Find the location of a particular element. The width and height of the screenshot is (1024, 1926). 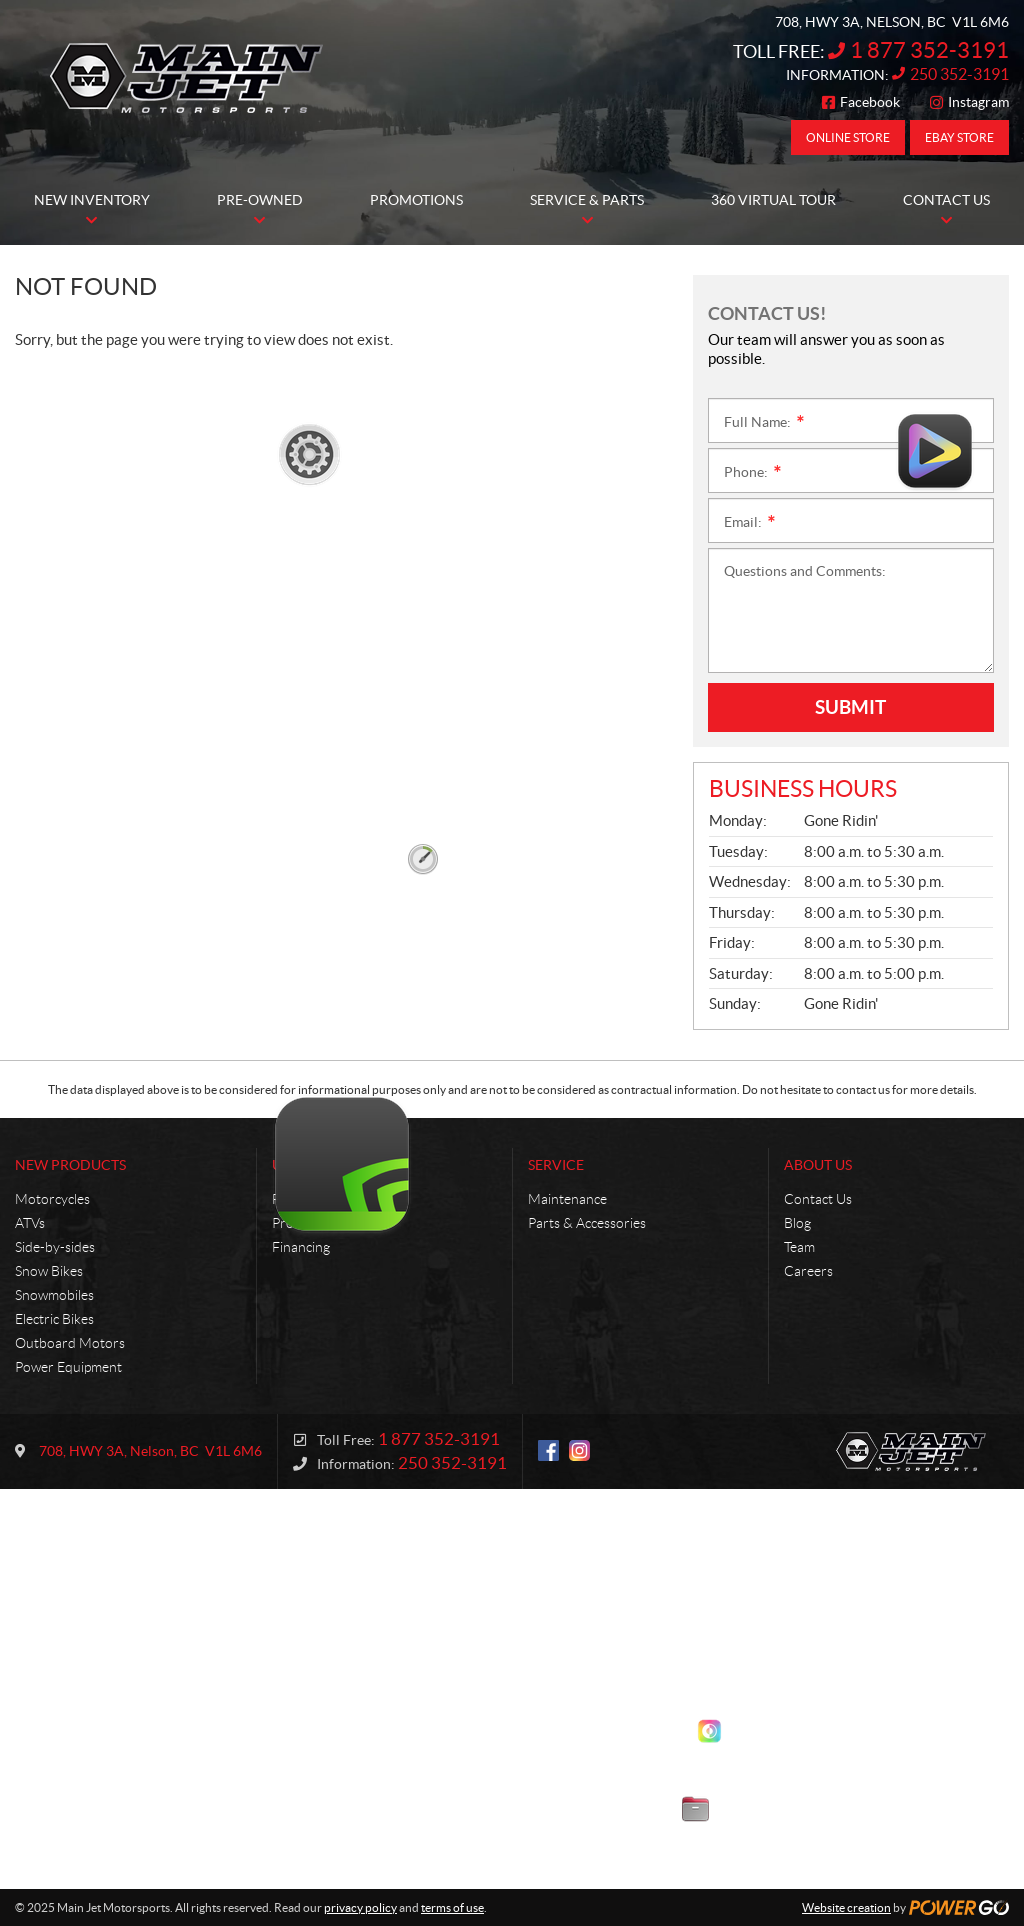

open nvidia app is located at coordinates (342, 1164).